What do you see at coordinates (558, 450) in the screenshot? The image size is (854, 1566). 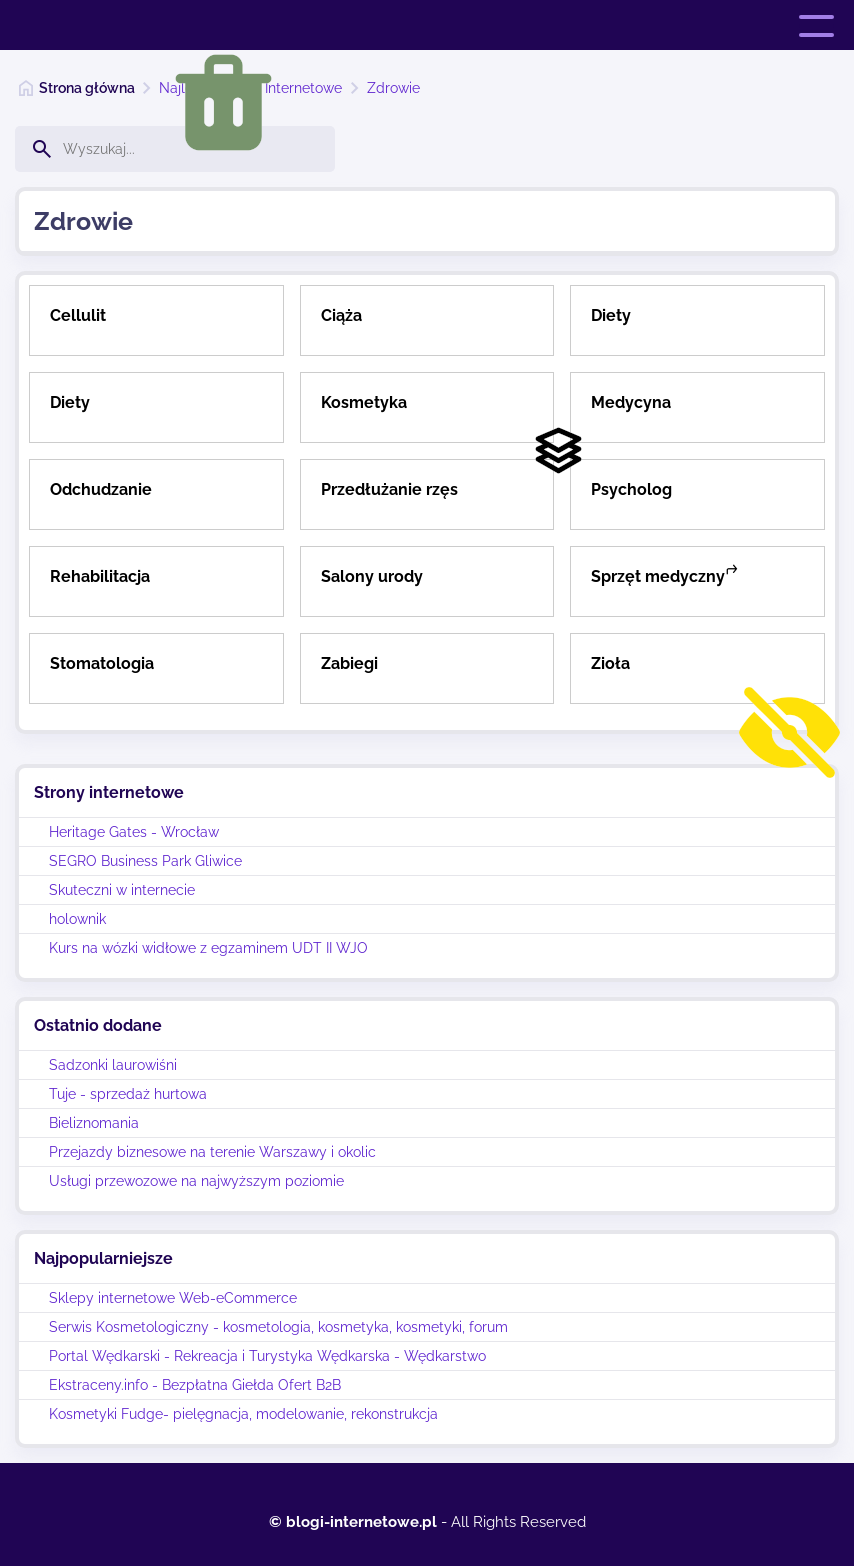 I see `view or manage layers` at bounding box center [558, 450].